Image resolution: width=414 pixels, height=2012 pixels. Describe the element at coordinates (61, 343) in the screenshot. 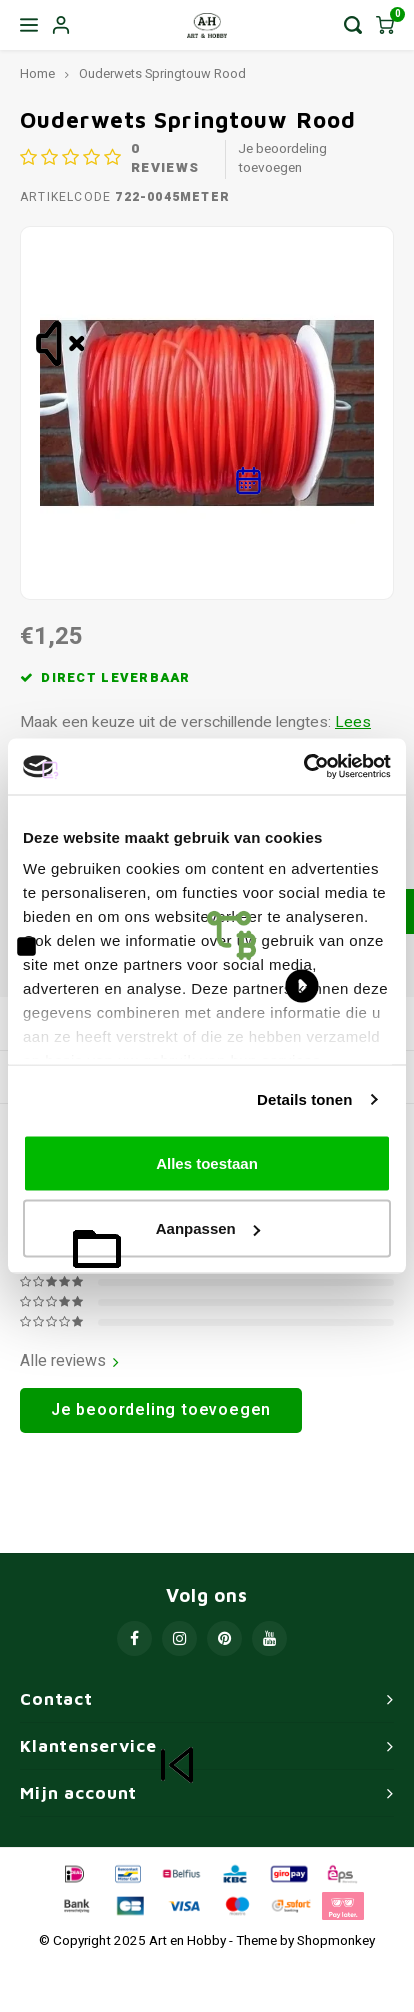

I see `mute audio or sound` at that location.